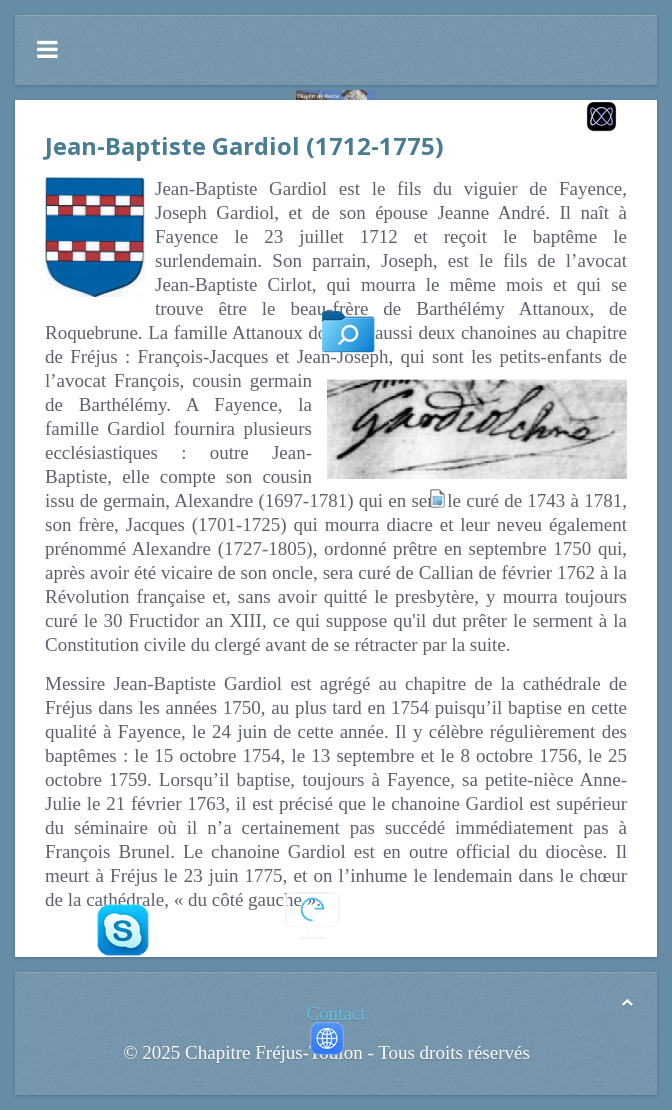  What do you see at coordinates (327, 1039) in the screenshot?
I see `access language and region settings` at bounding box center [327, 1039].